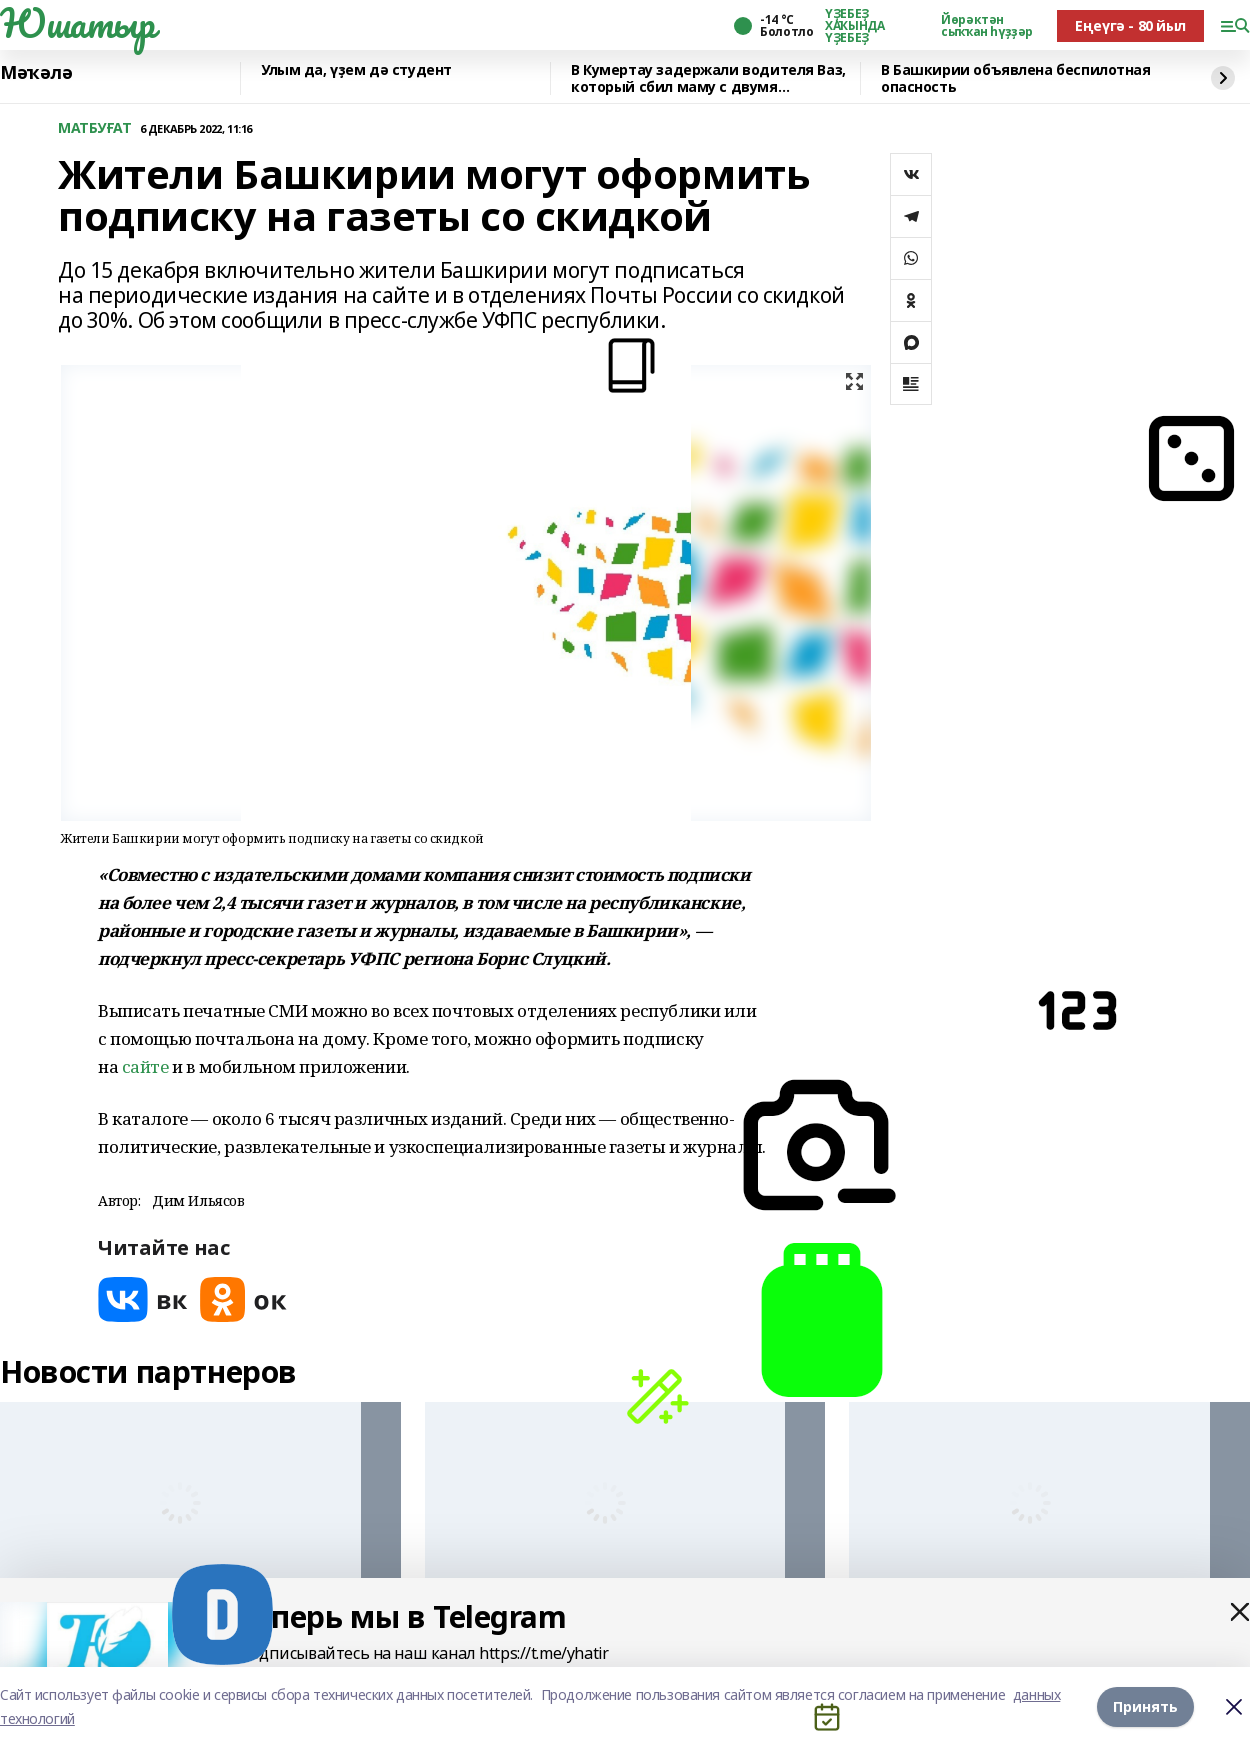  What do you see at coordinates (629, 365) in the screenshot?
I see `view towel or linen amenities` at bounding box center [629, 365].